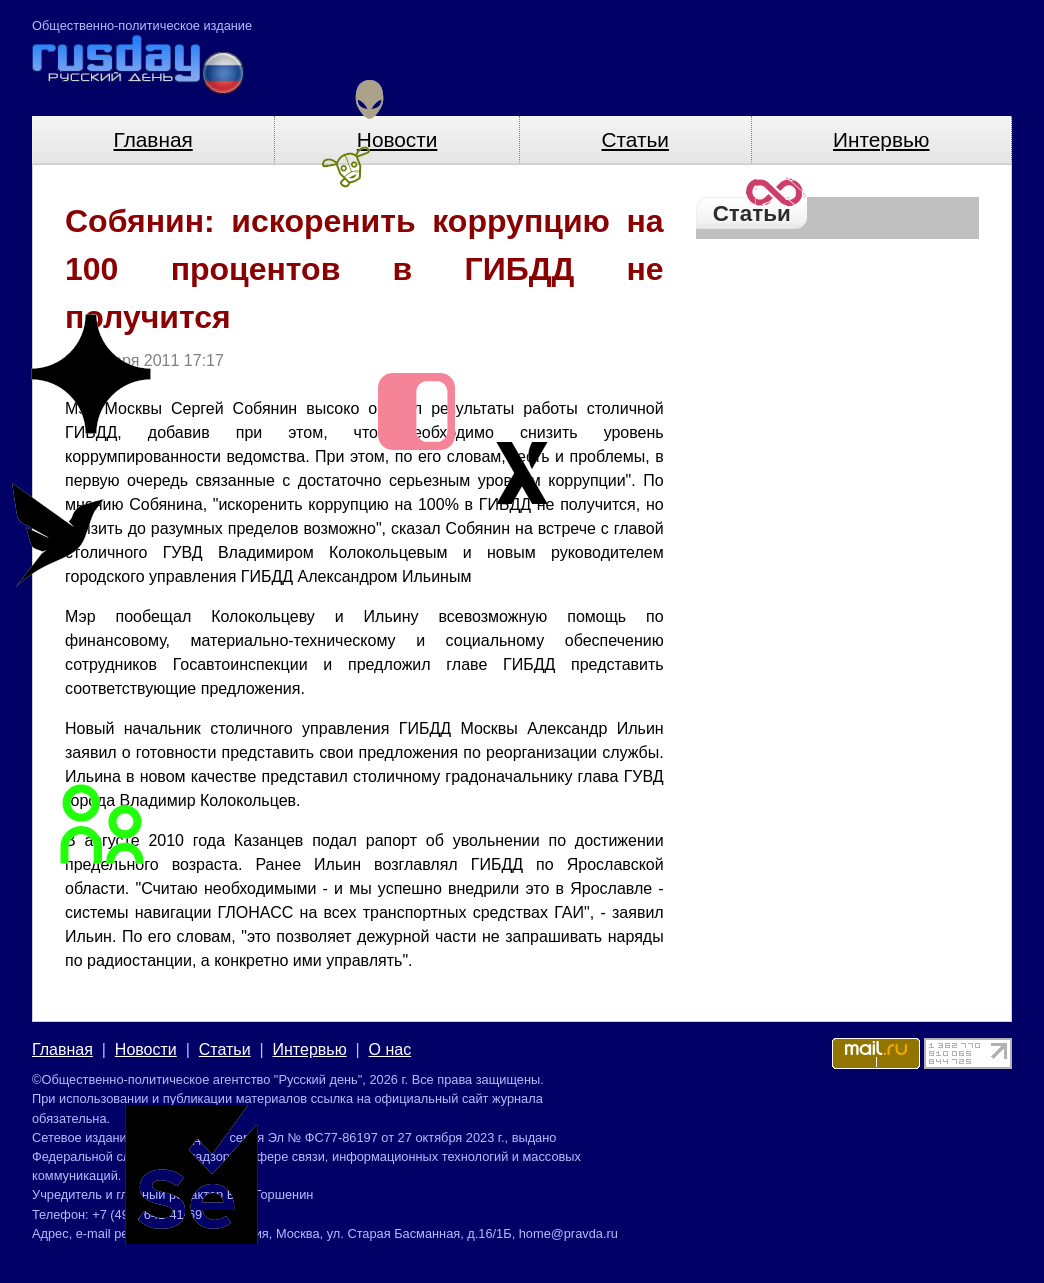 This screenshot has width=1044, height=1283. I want to click on xstate library logo, so click(522, 473).